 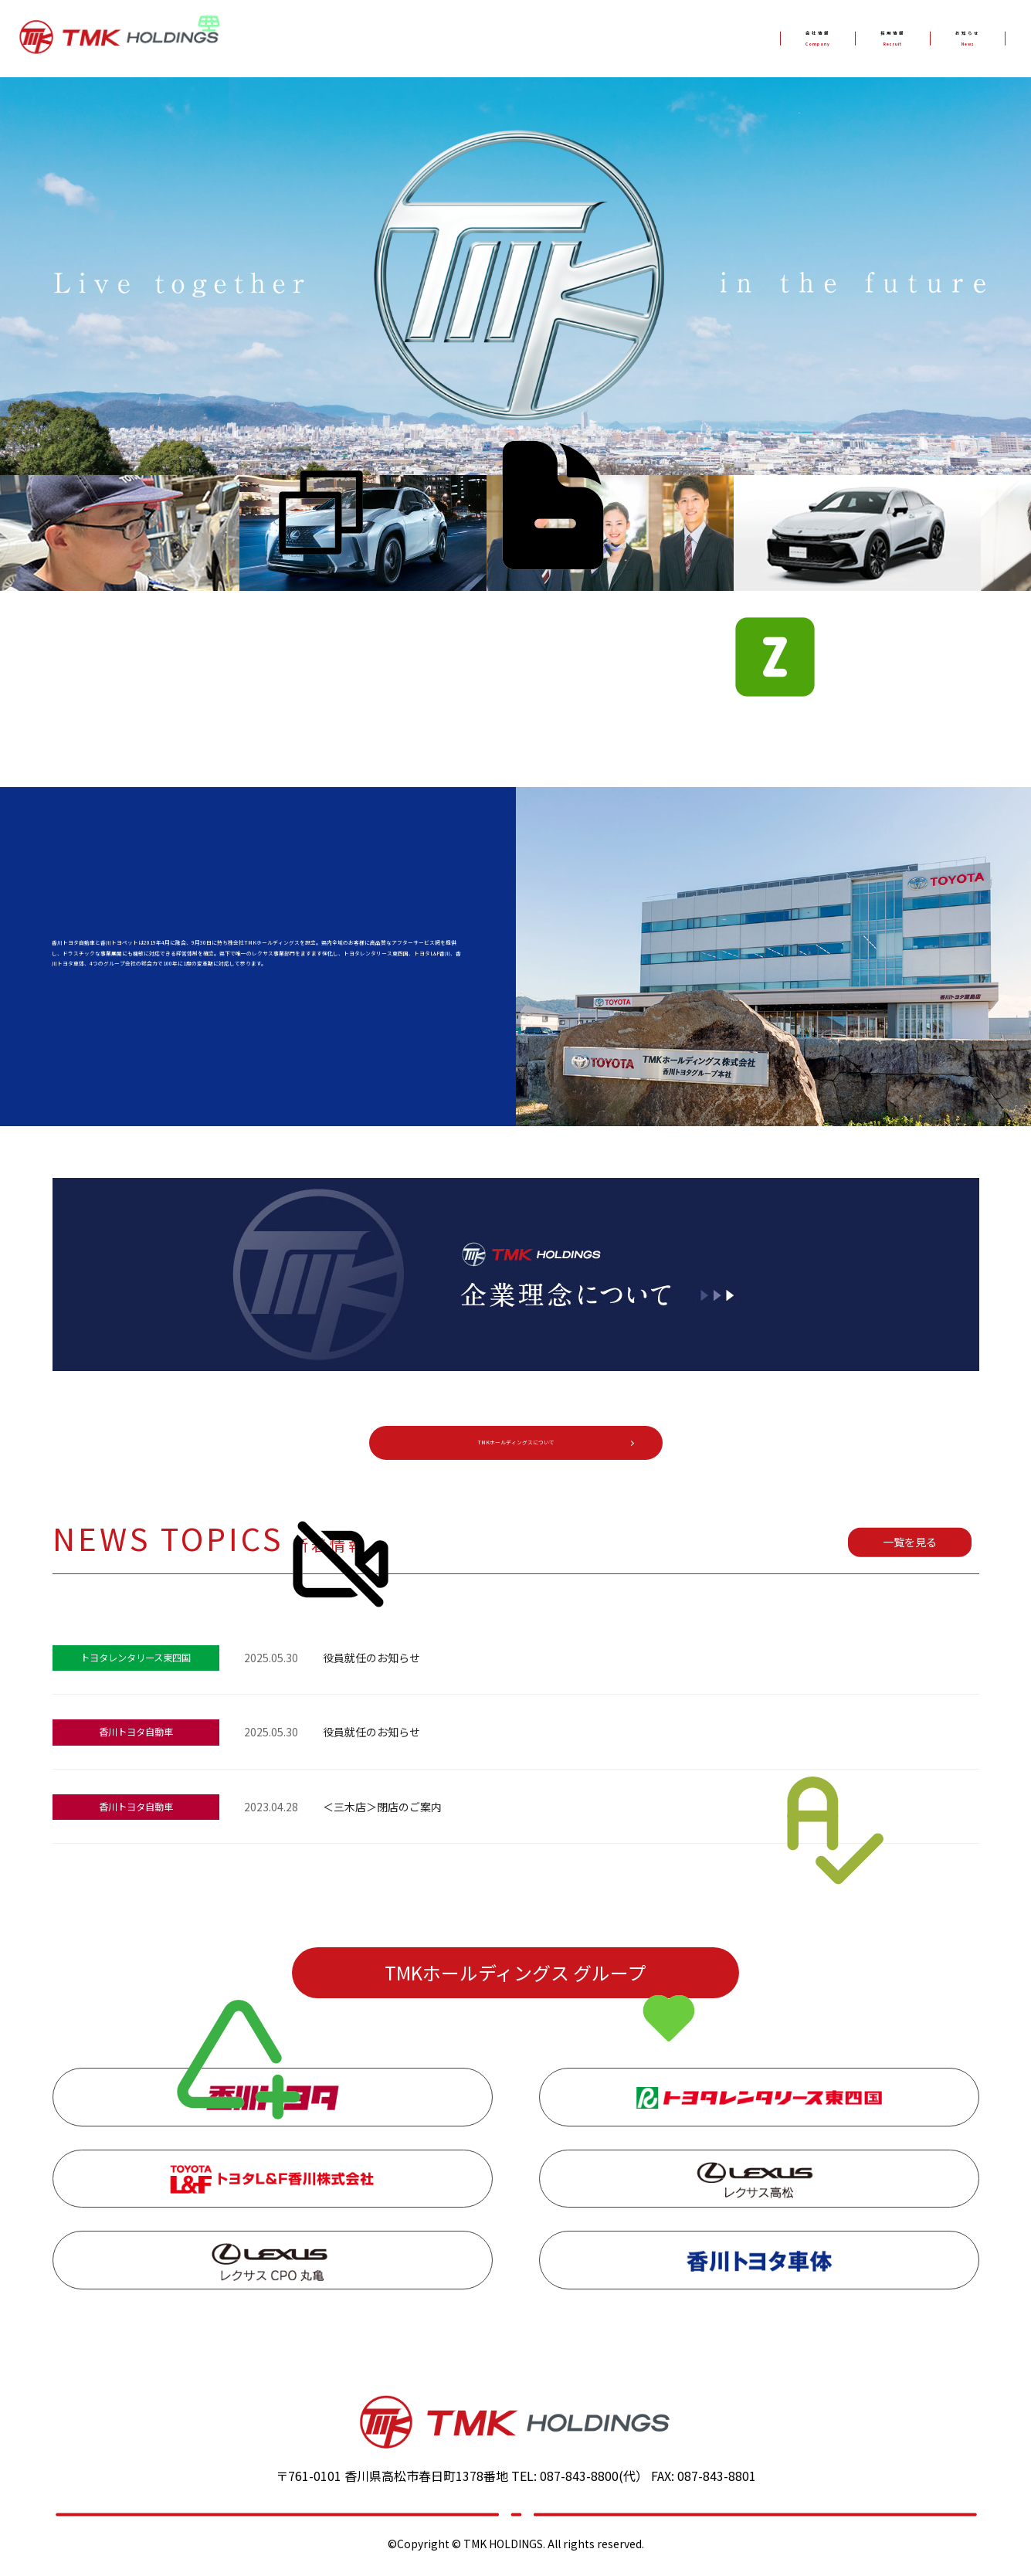 What do you see at coordinates (553, 505) in the screenshot?
I see `remove content from a document` at bounding box center [553, 505].